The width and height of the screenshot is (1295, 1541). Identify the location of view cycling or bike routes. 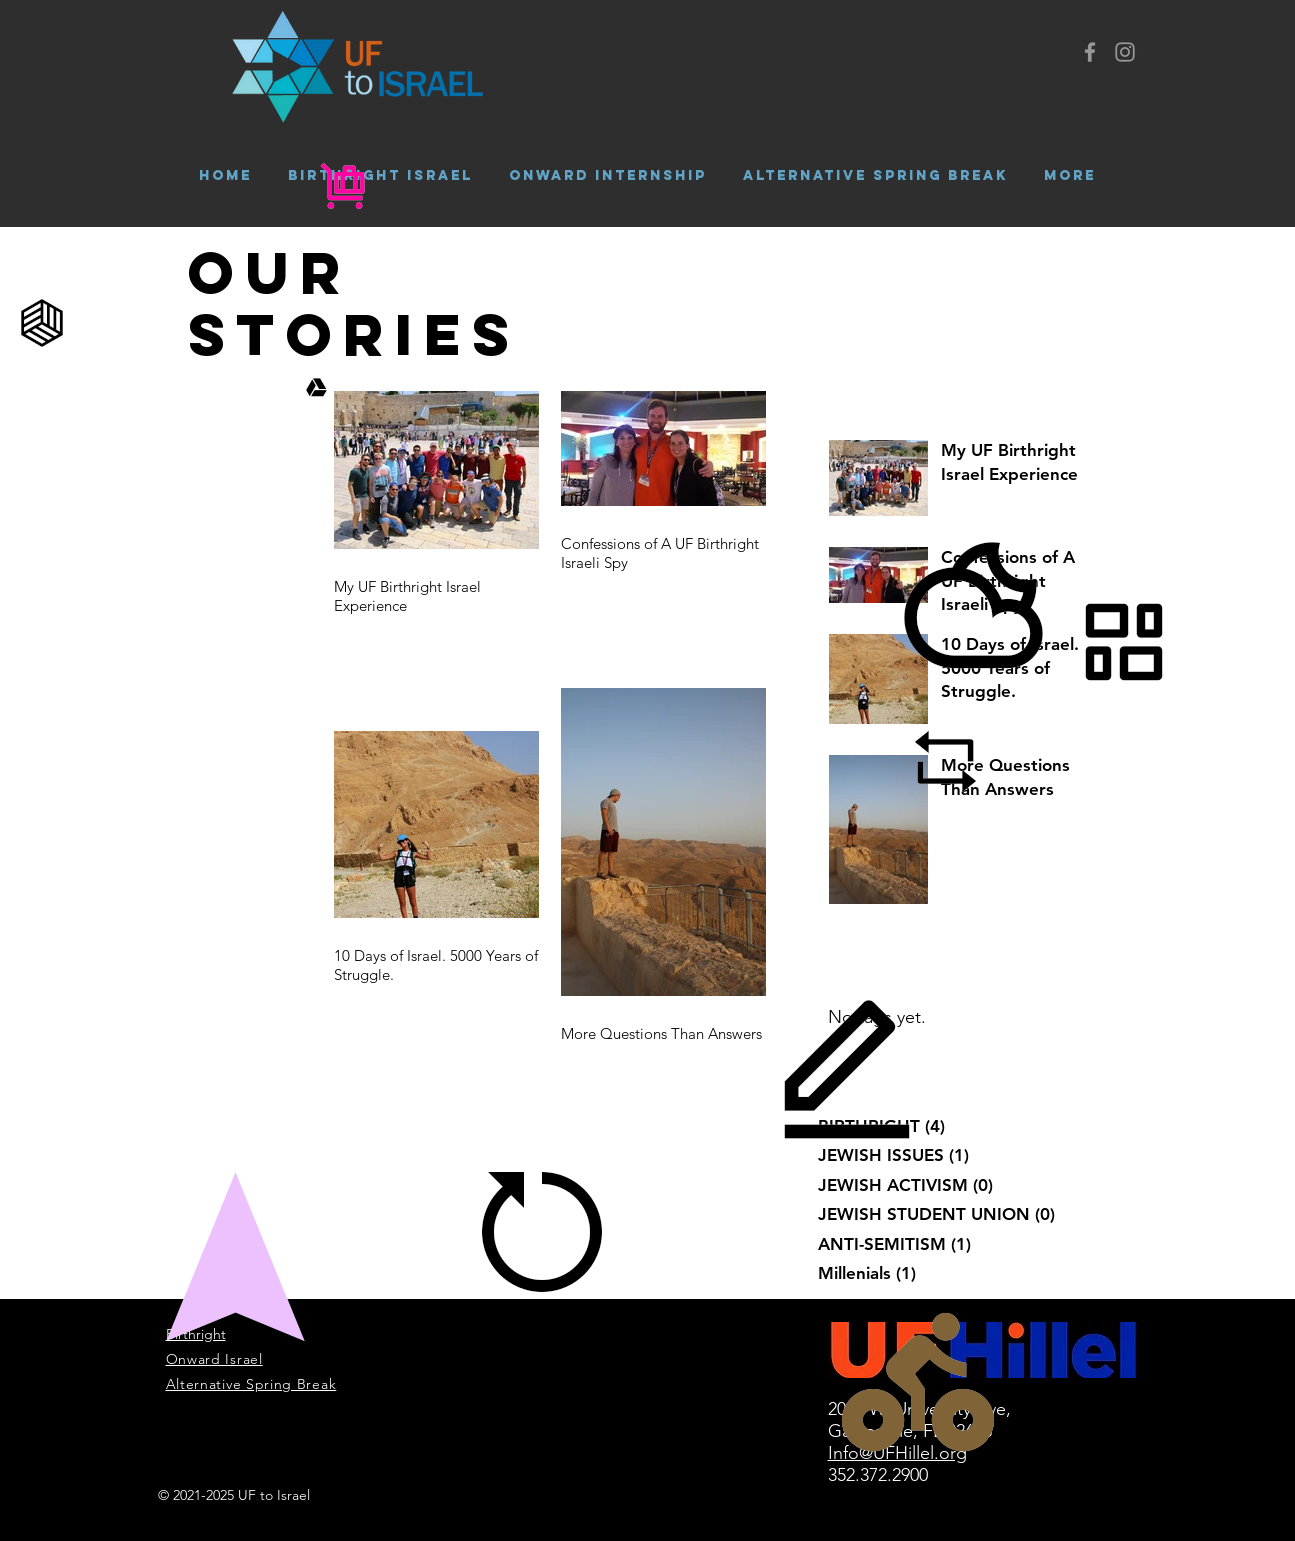
(918, 1389).